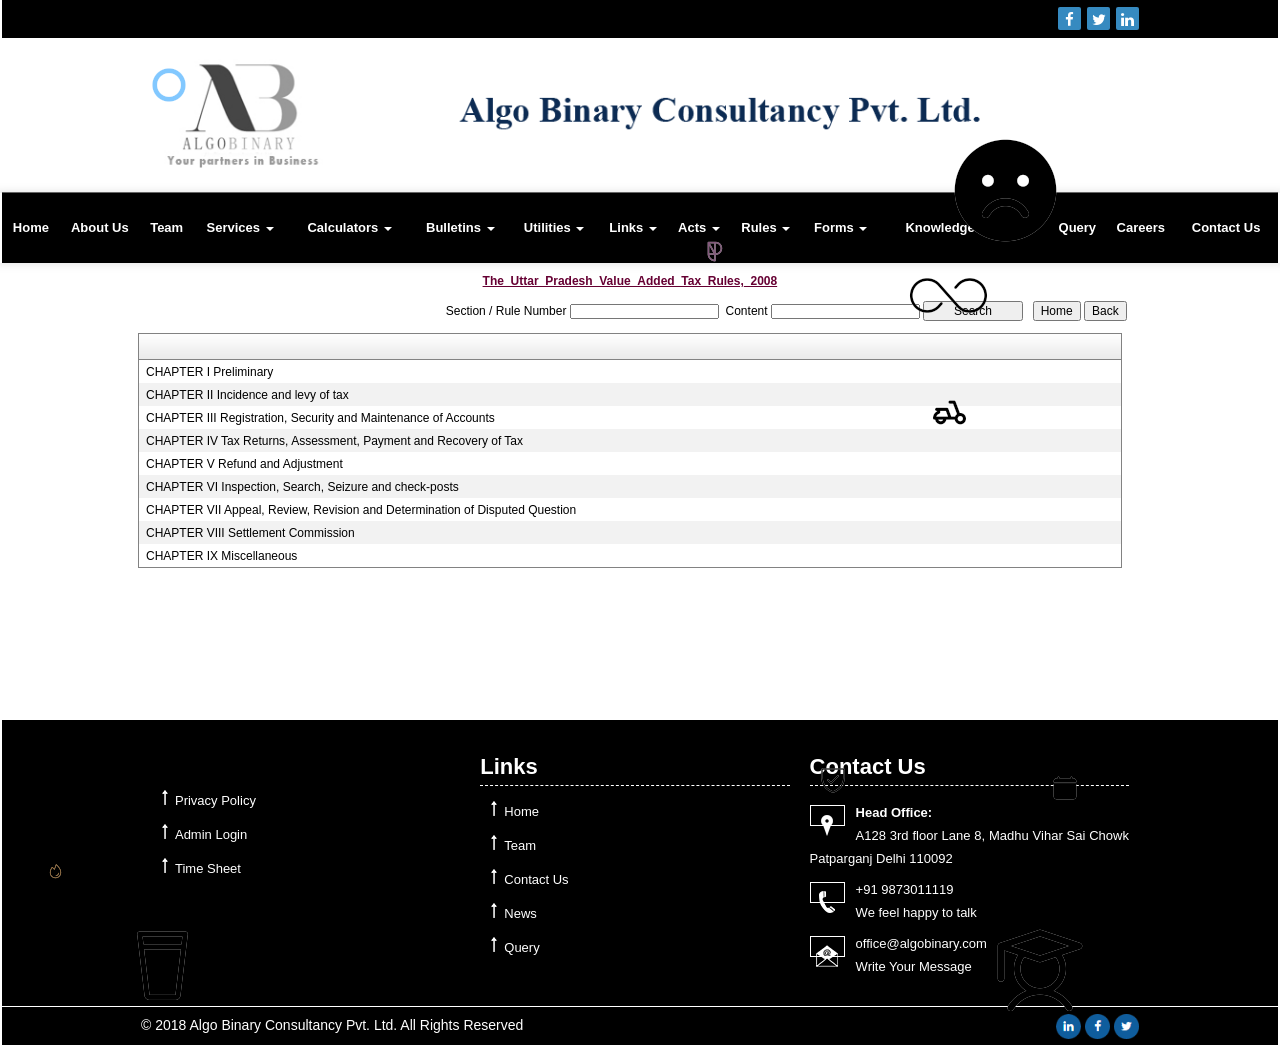 The image size is (1280, 1045). What do you see at coordinates (1040, 972) in the screenshot?
I see `view student profile` at bounding box center [1040, 972].